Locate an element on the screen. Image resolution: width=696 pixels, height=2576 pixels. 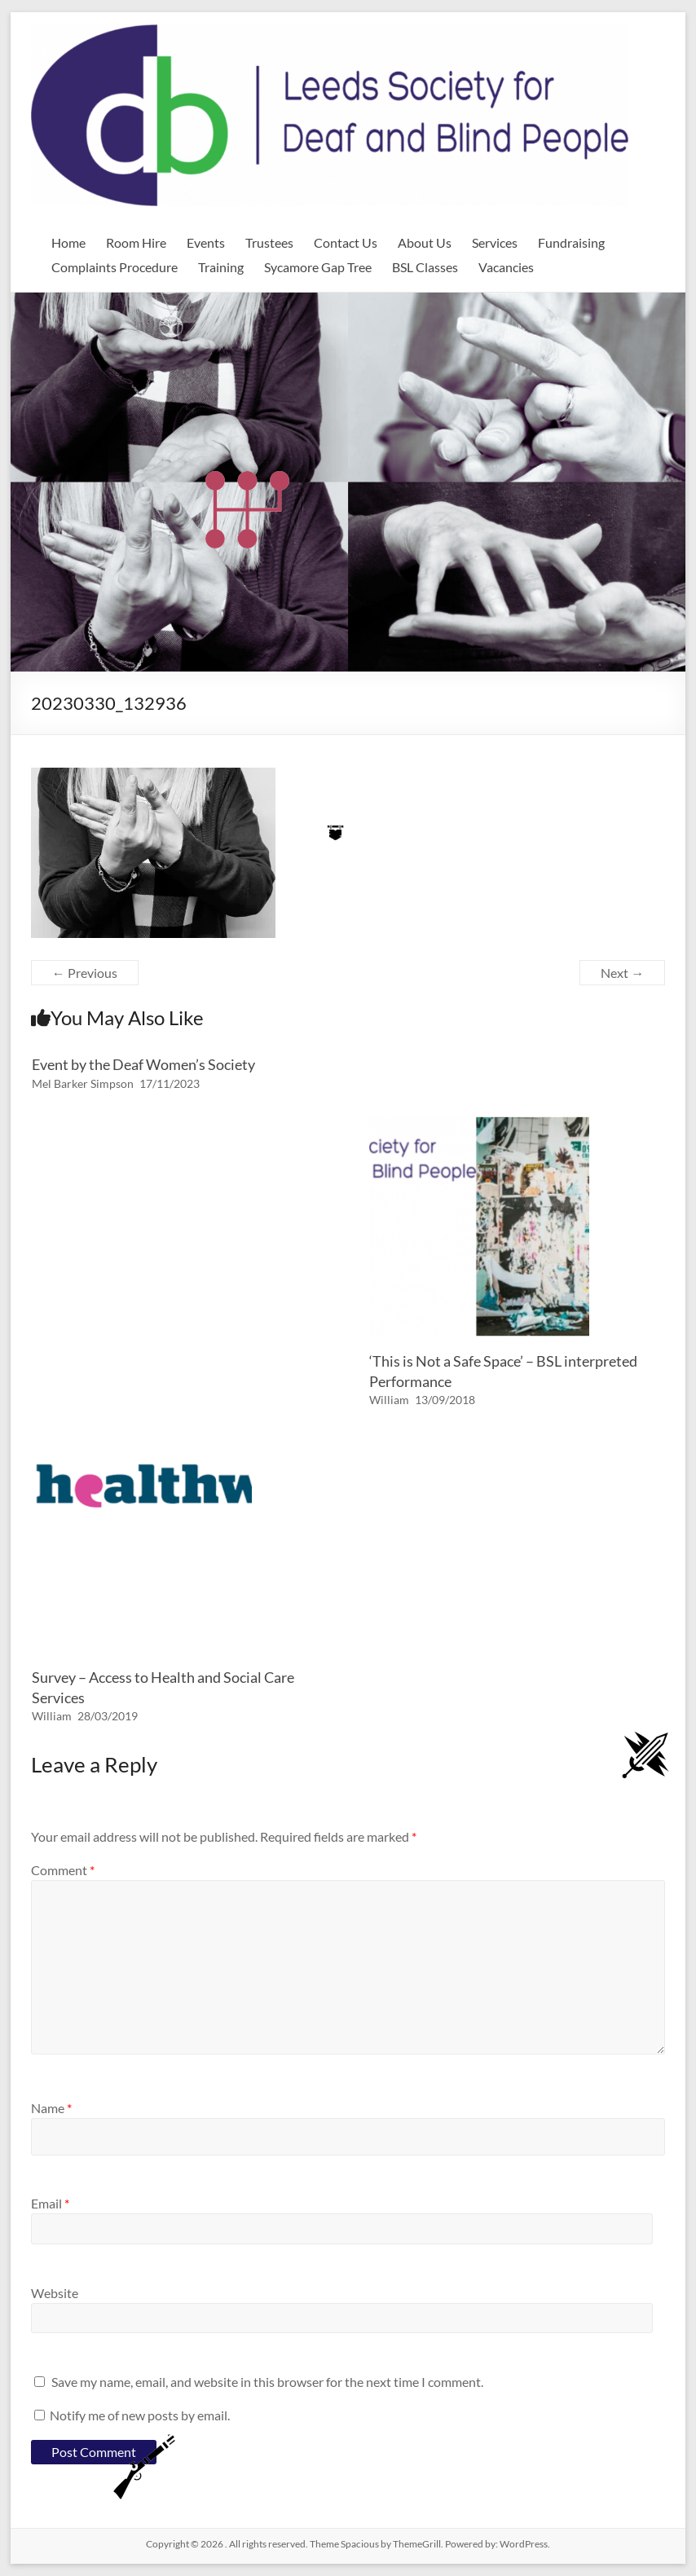
indicates damage taken or combat injury is located at coordinates (645, 1755).